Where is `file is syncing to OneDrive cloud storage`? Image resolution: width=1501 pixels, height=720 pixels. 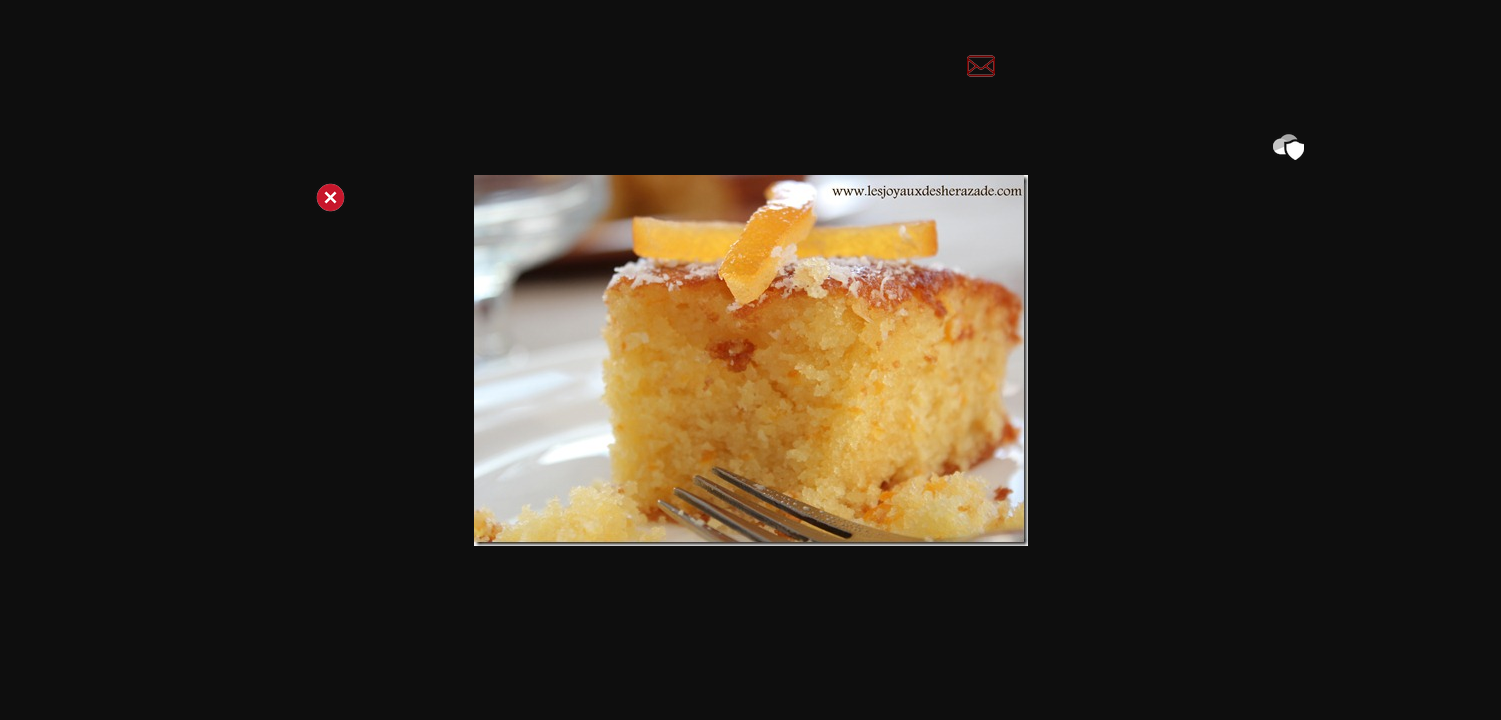
file is syncing to OneDrive cloud storage is located at coordinates (1288, 144).